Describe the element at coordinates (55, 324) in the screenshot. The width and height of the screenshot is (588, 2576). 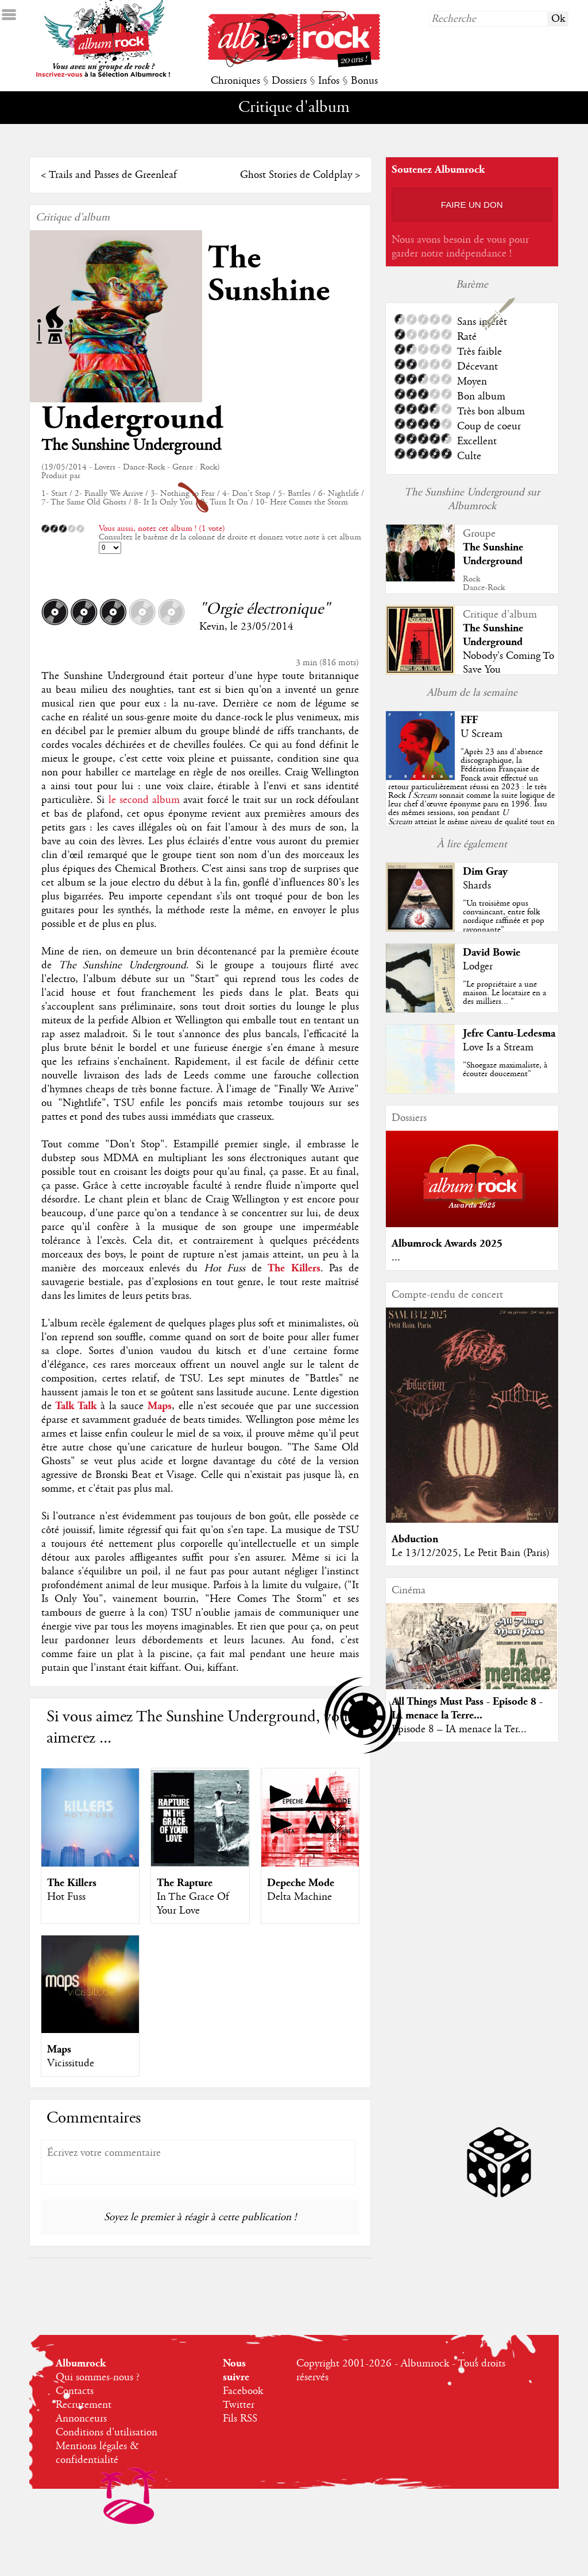
I see `access fire shrine location in game` at that location.